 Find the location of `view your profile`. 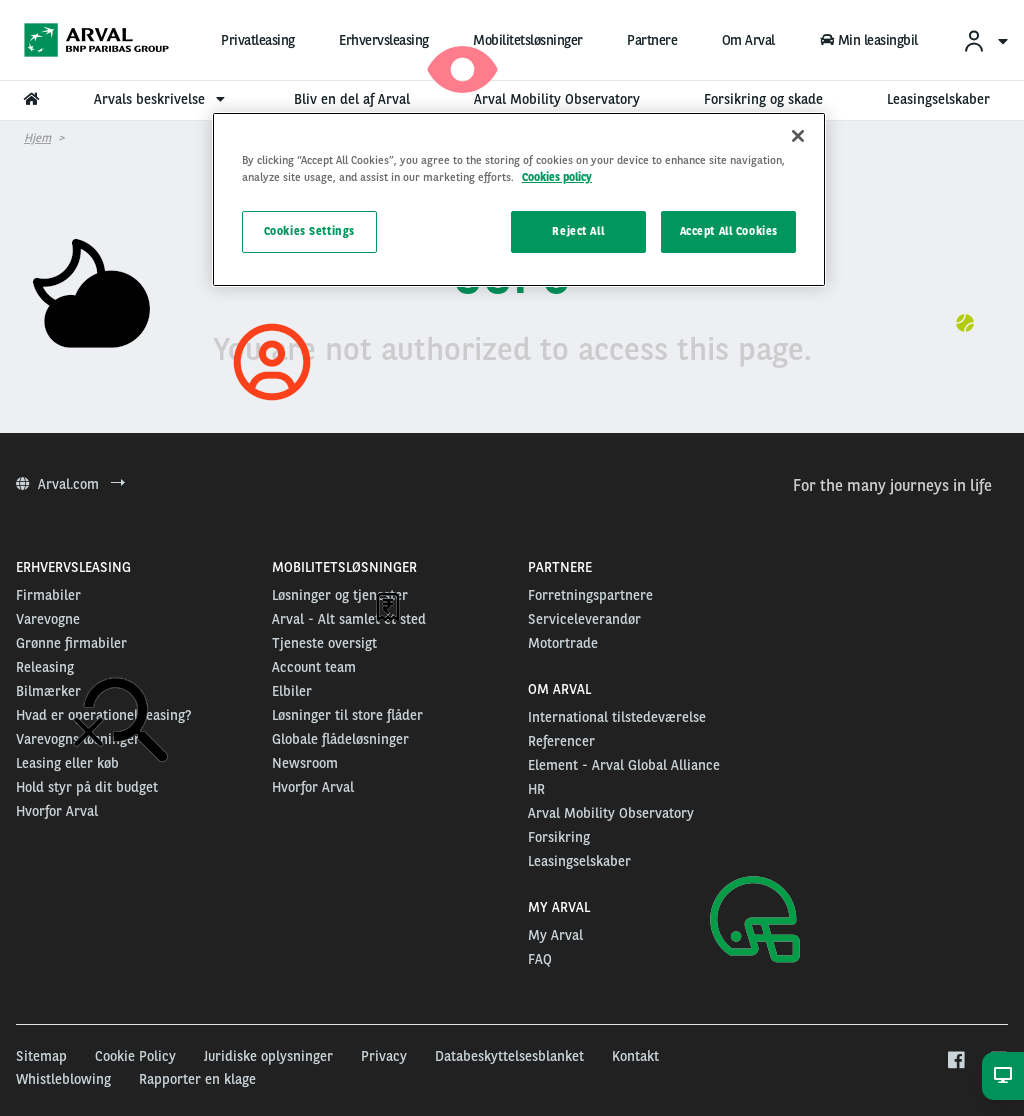

view your profile is located at coordinates (272, 362).